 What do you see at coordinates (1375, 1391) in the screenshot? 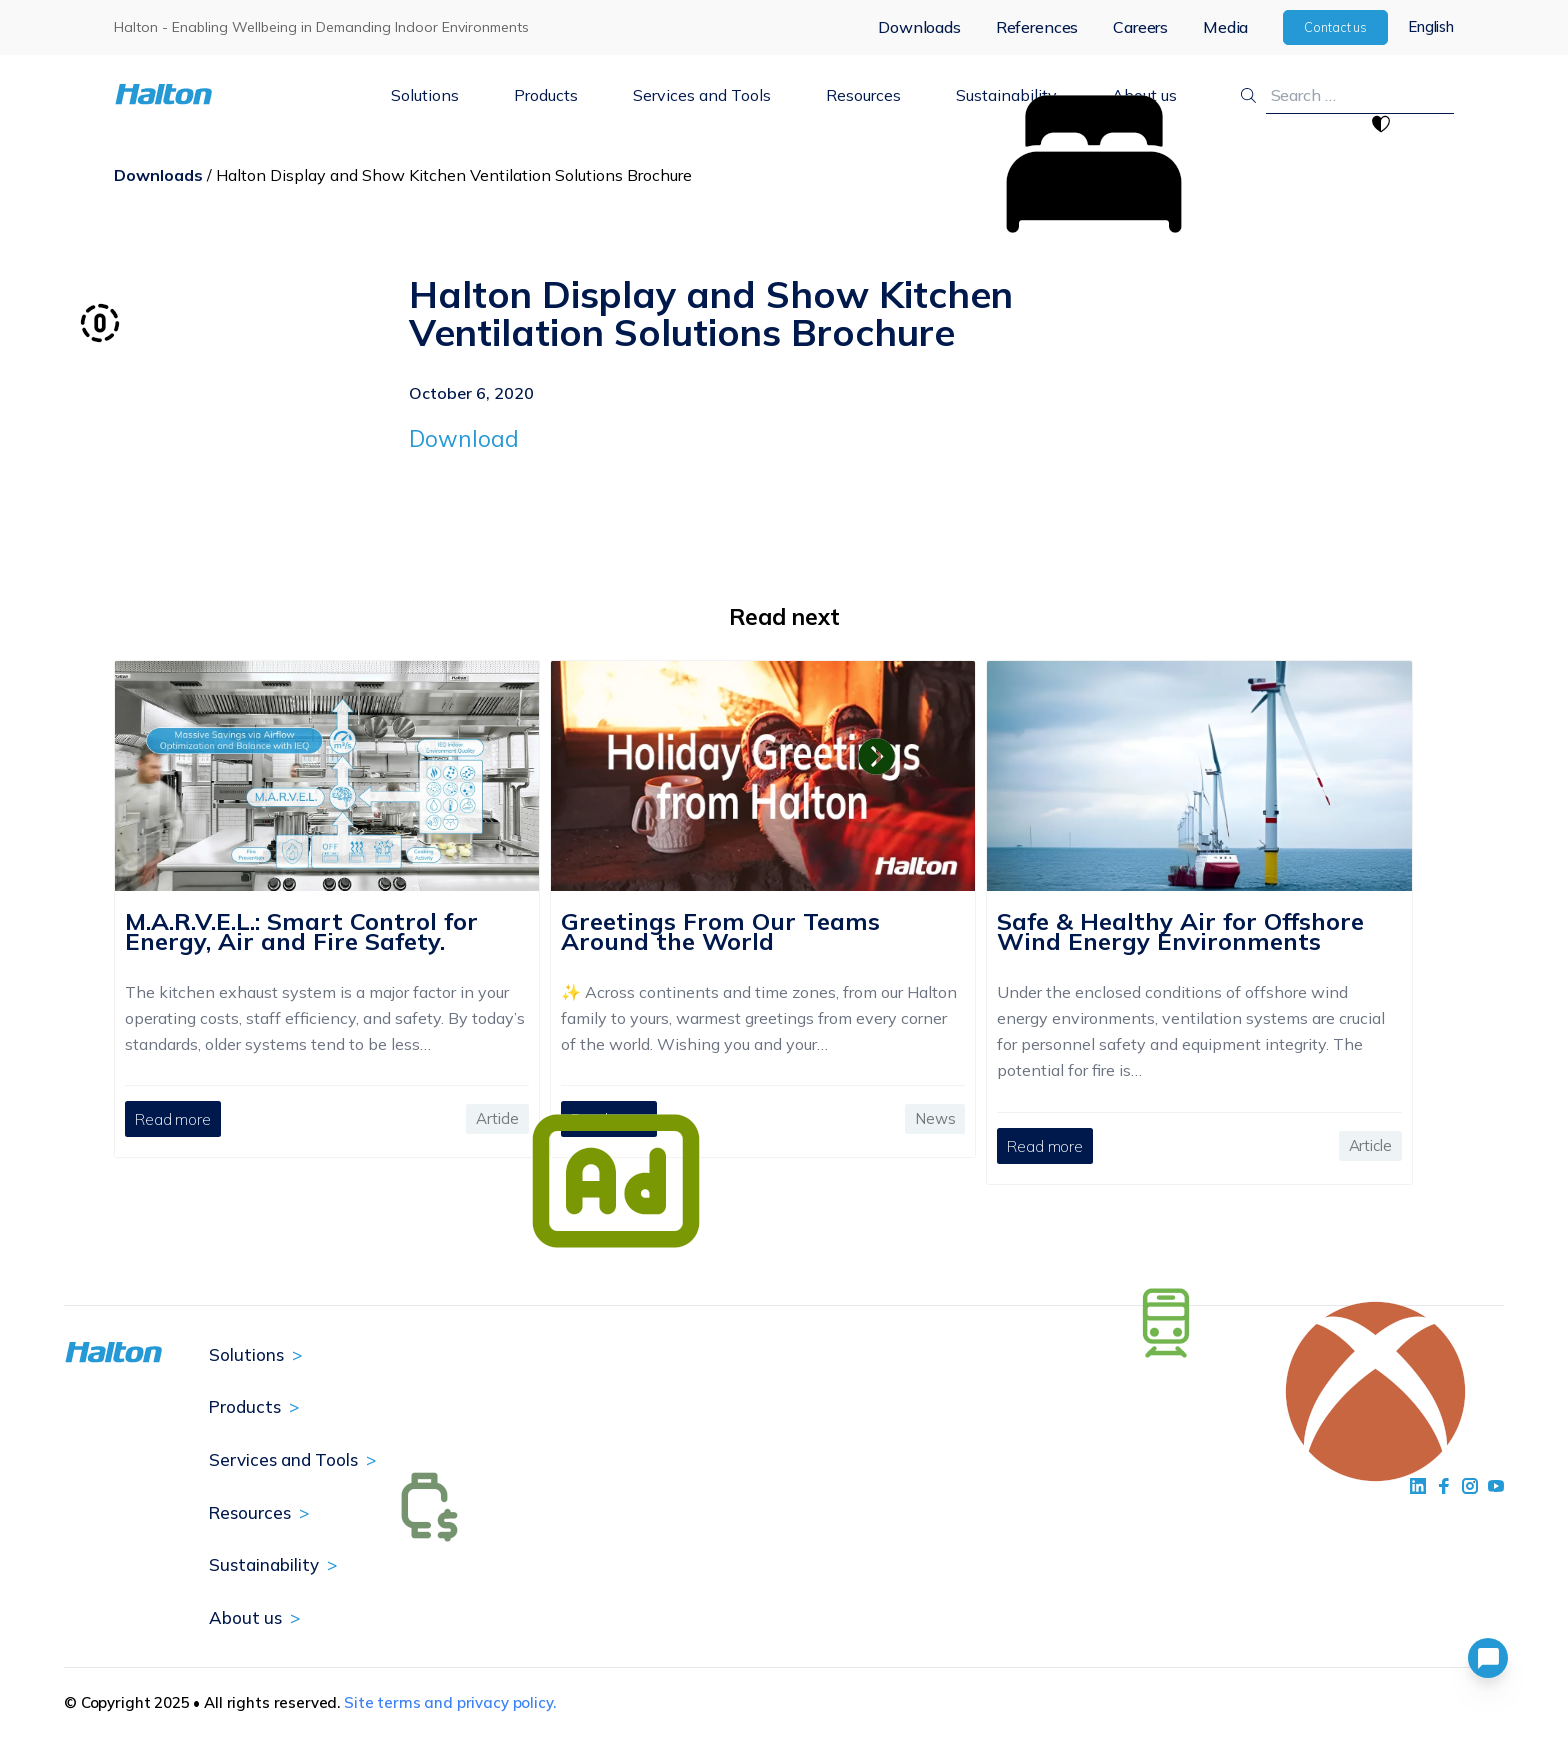
I see `open Xbox app` at bounding box center [1375, 1391].